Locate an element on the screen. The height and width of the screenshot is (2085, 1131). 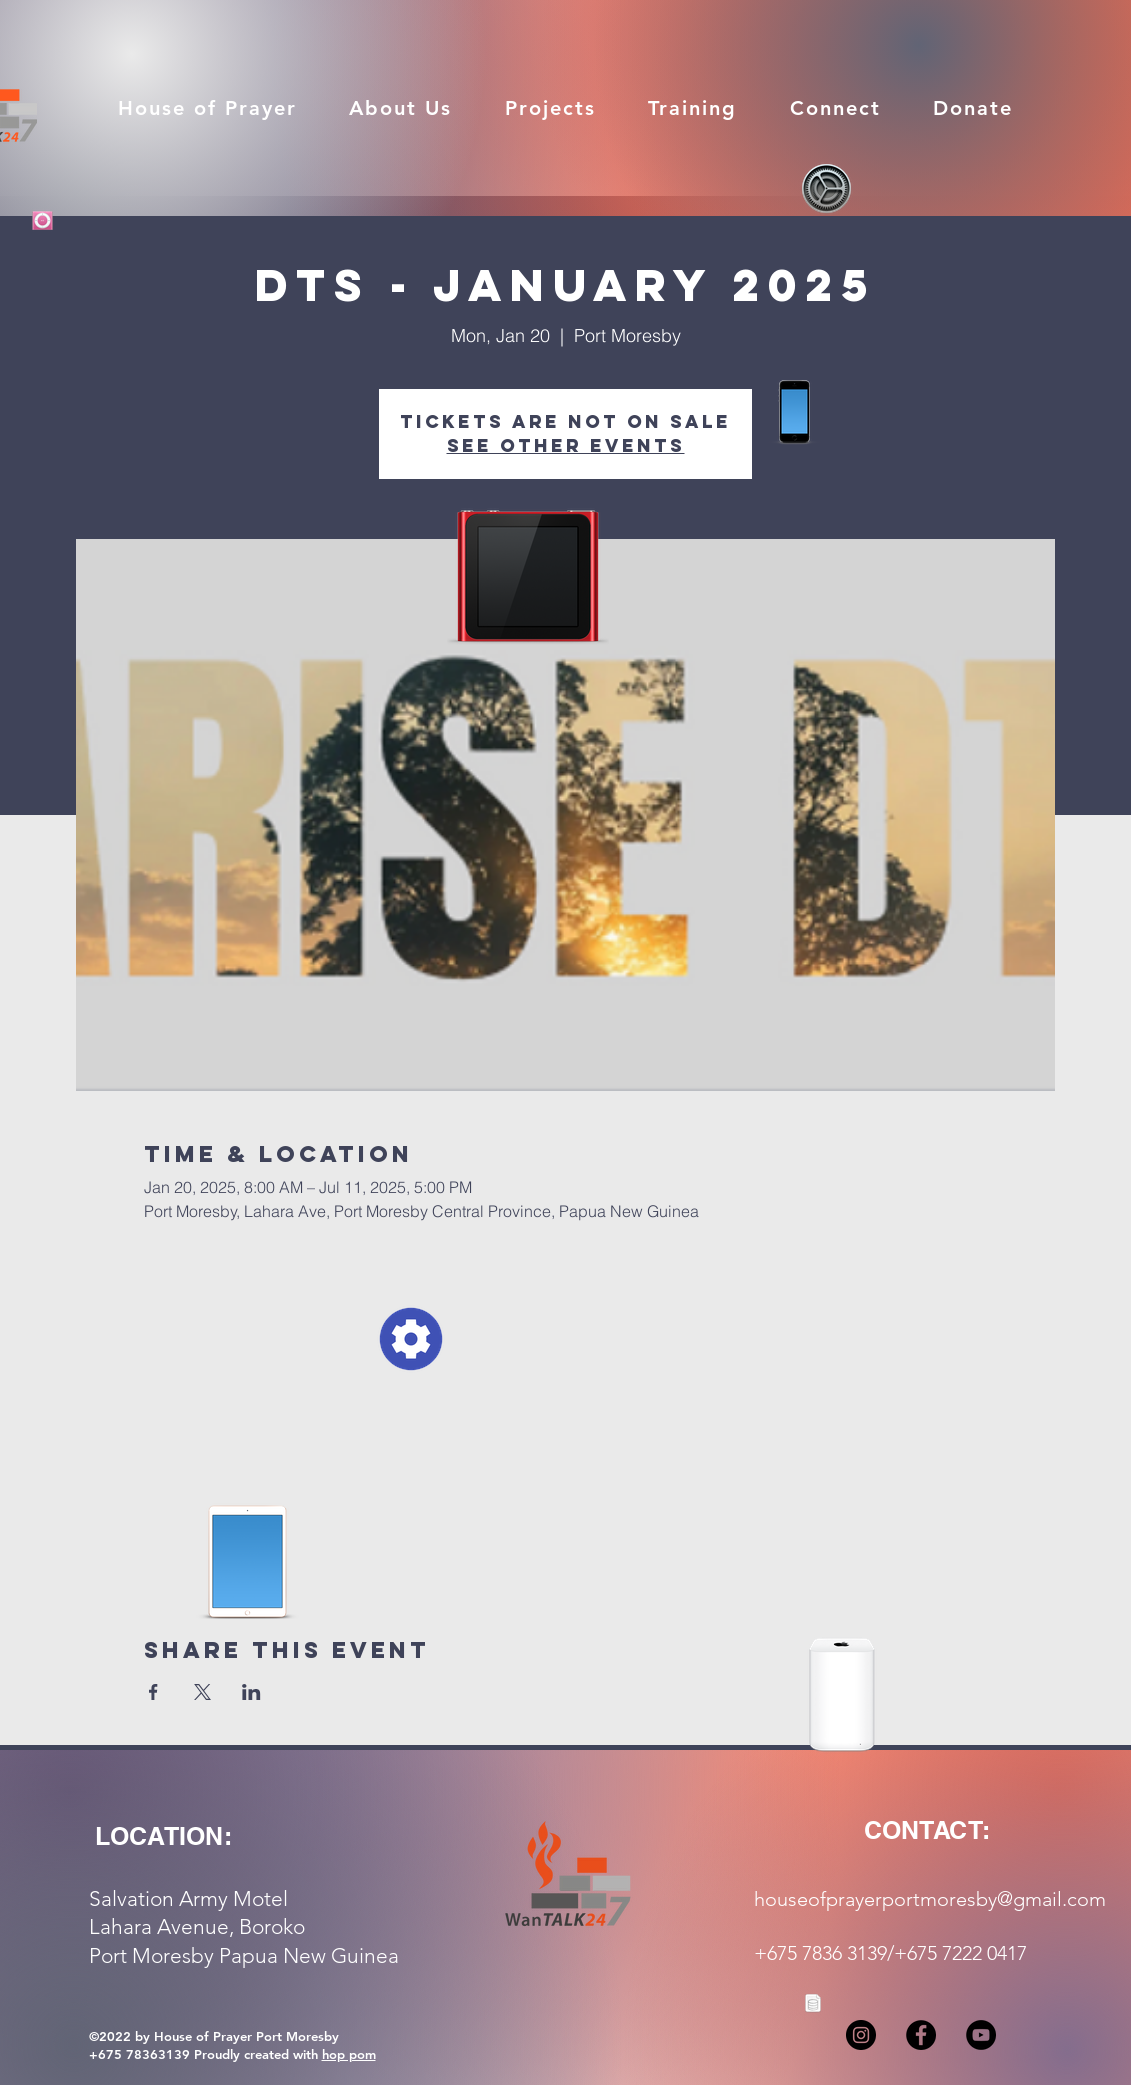
iPhone SE device connected to your Mac is located at coordinates (794, 412).